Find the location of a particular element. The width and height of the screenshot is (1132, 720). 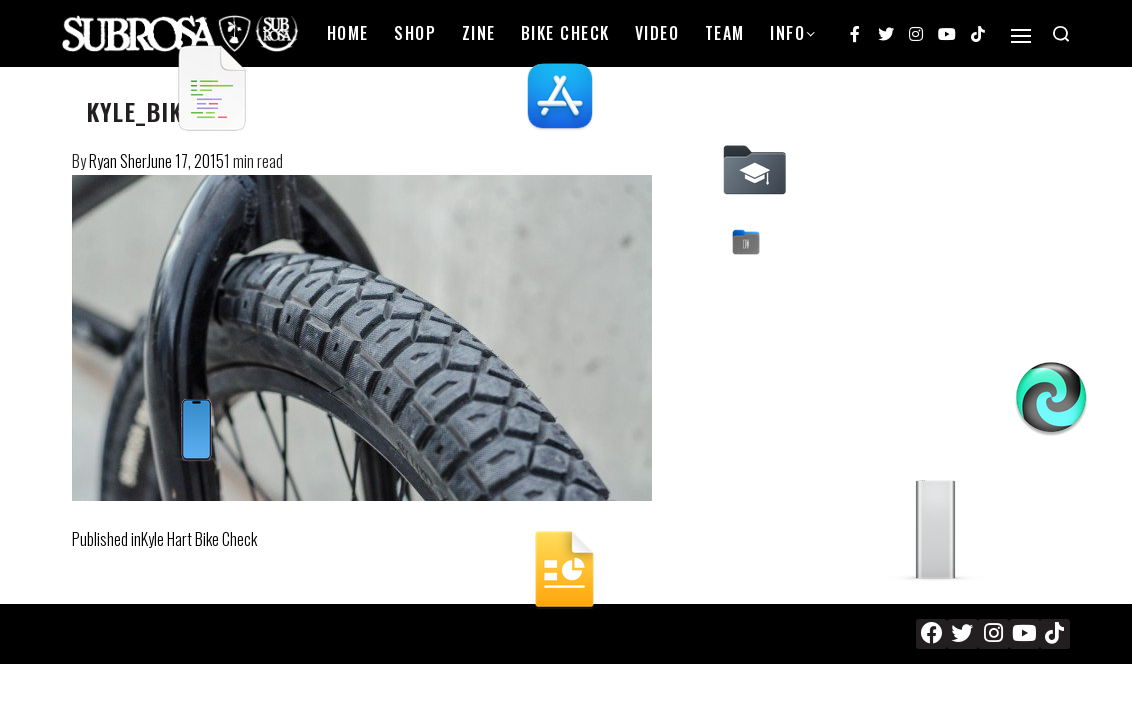

open the App Store to browse and download apps is located at coordinates (560, 96).